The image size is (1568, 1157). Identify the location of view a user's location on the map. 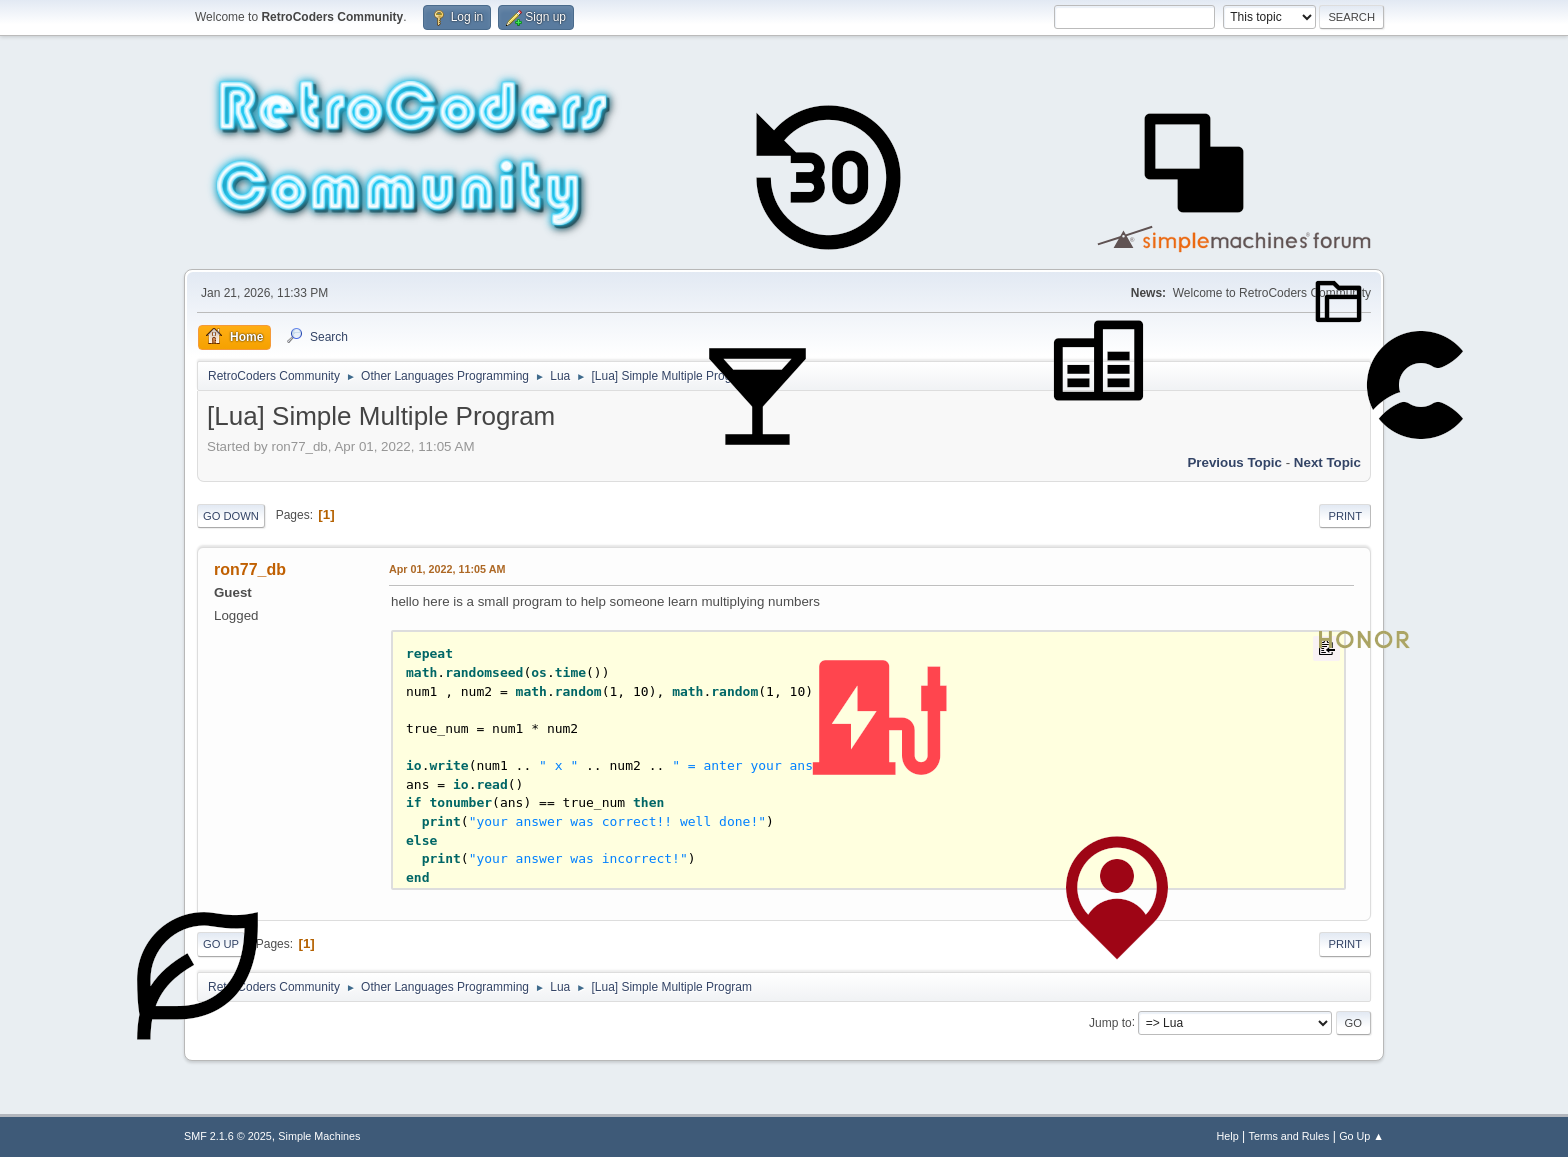
(1117, 893).